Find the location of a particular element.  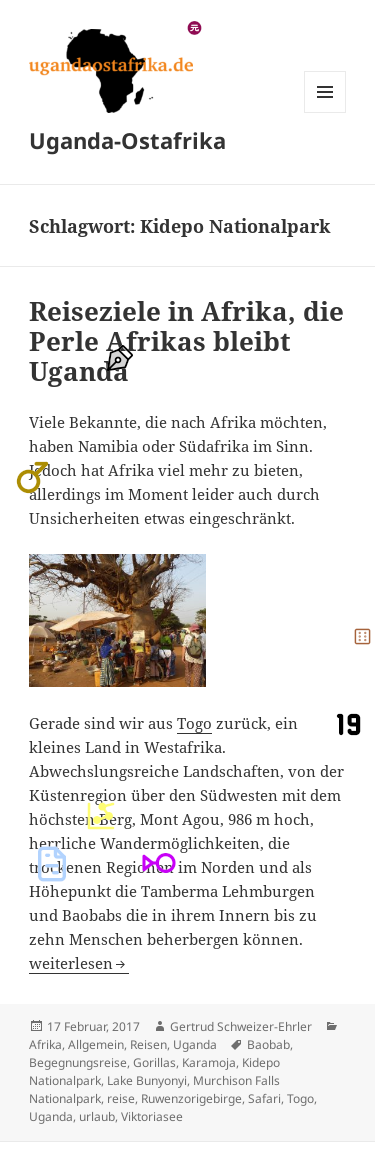

chinese yuan currency indicator is located at coordinates (194, 28).